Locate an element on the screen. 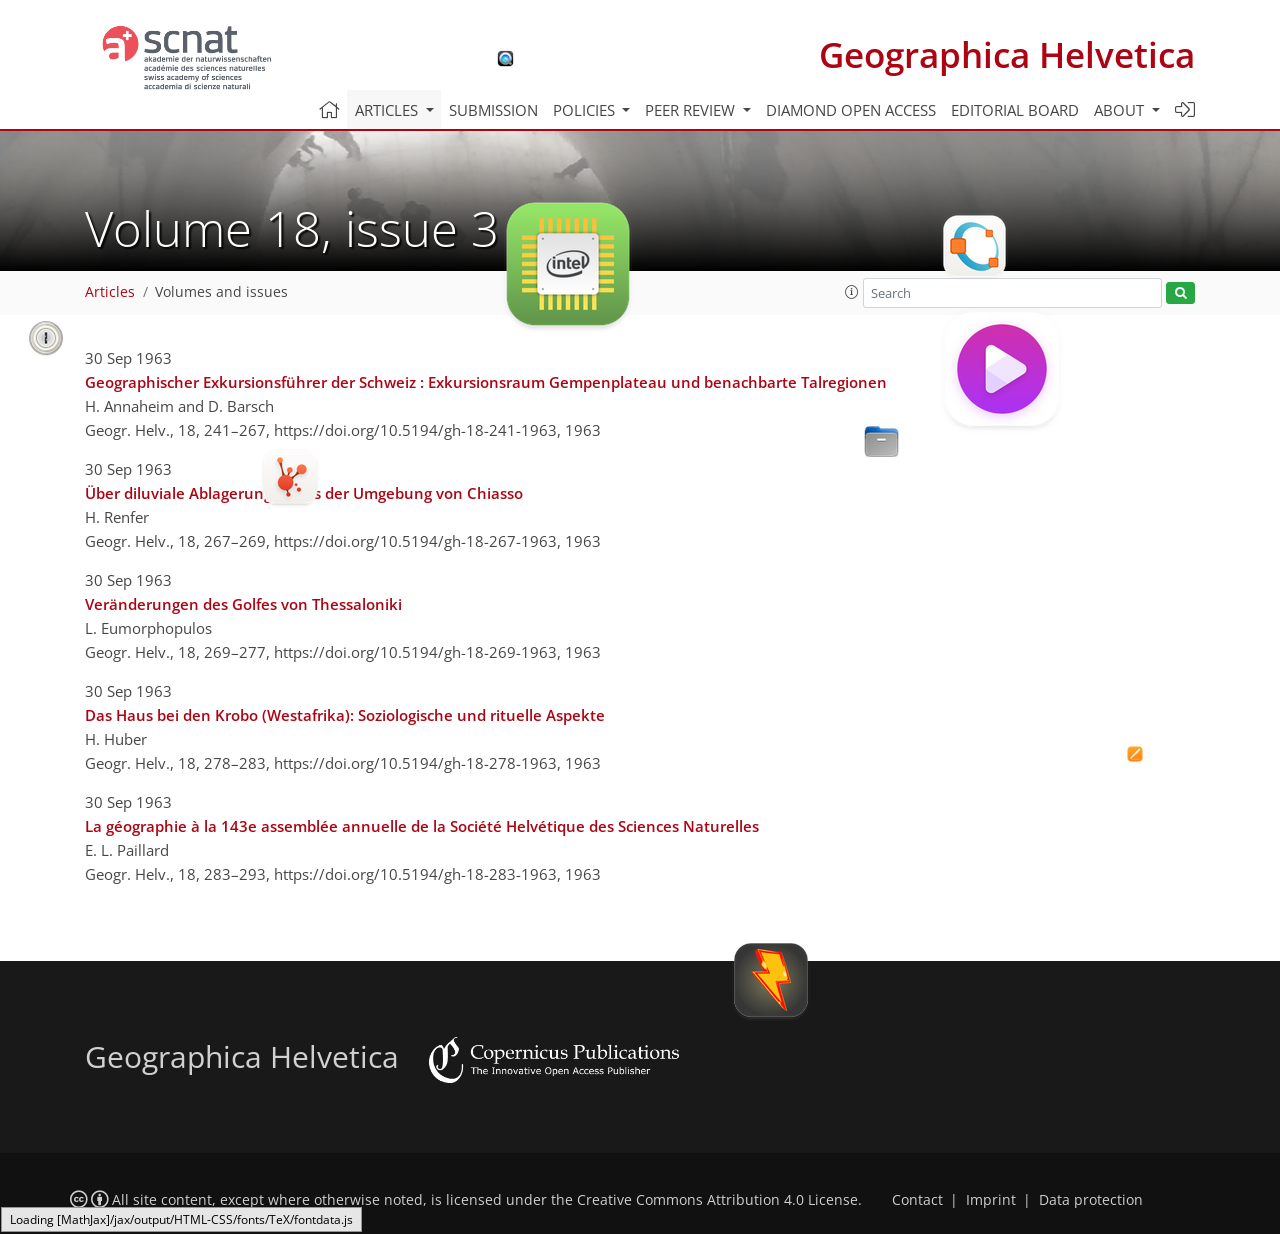 The image size is (1280, 1234). open the nautilus file manager is located at coordinates (881, 441).